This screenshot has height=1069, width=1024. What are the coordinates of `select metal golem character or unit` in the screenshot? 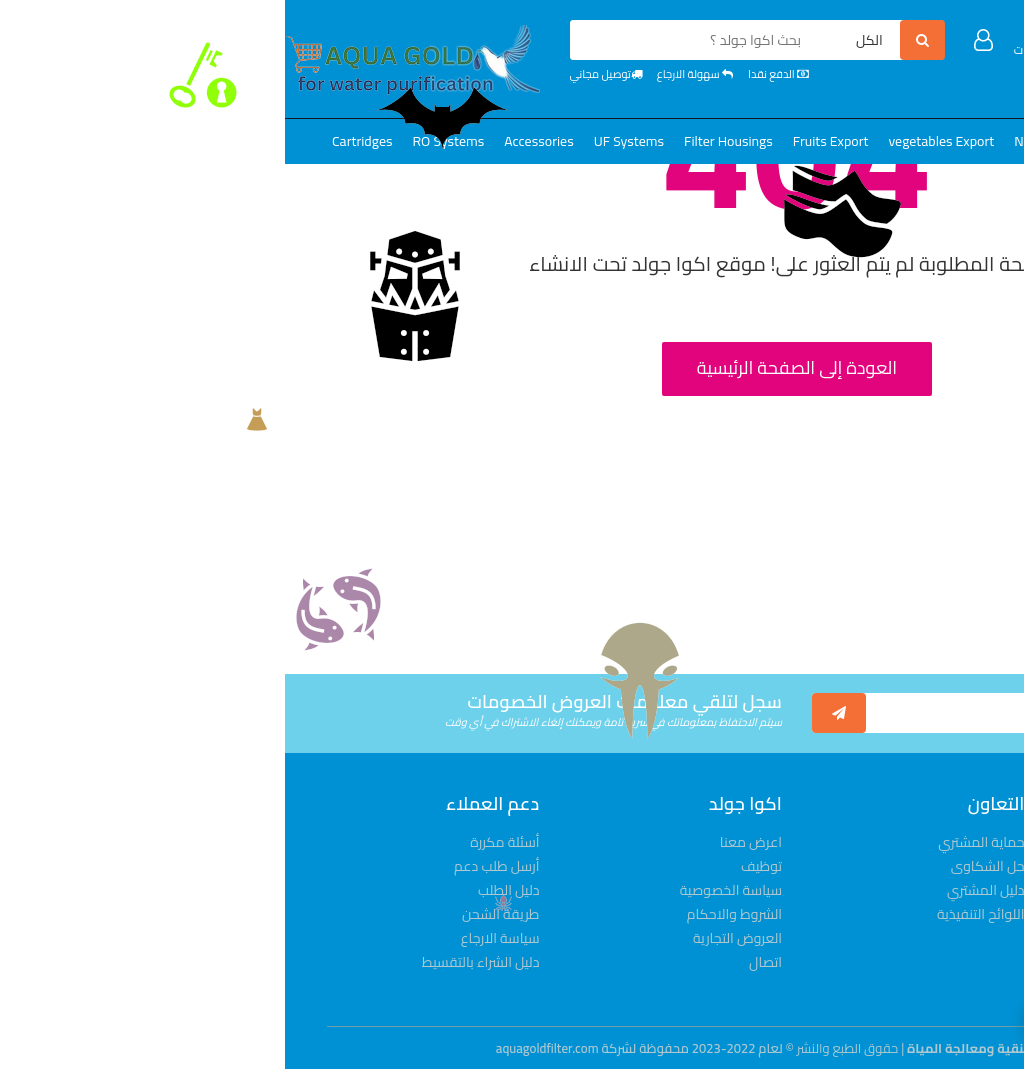 It's located at (415, 296).